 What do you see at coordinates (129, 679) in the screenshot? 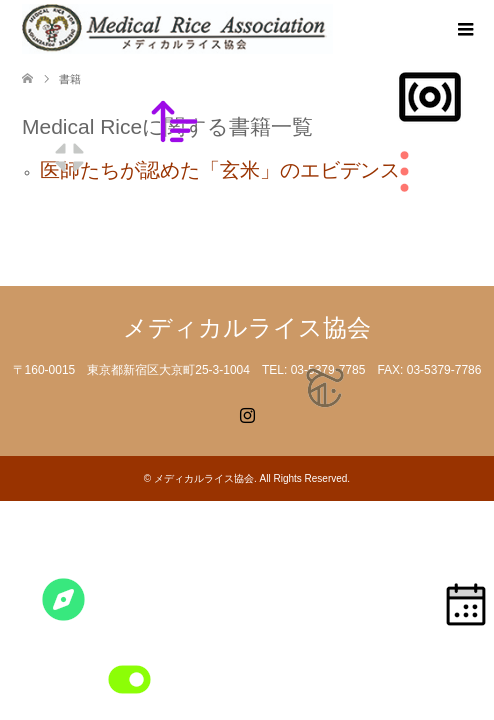
I see `toggle switch in the on/enabled position` at bounding box center [129, 679].